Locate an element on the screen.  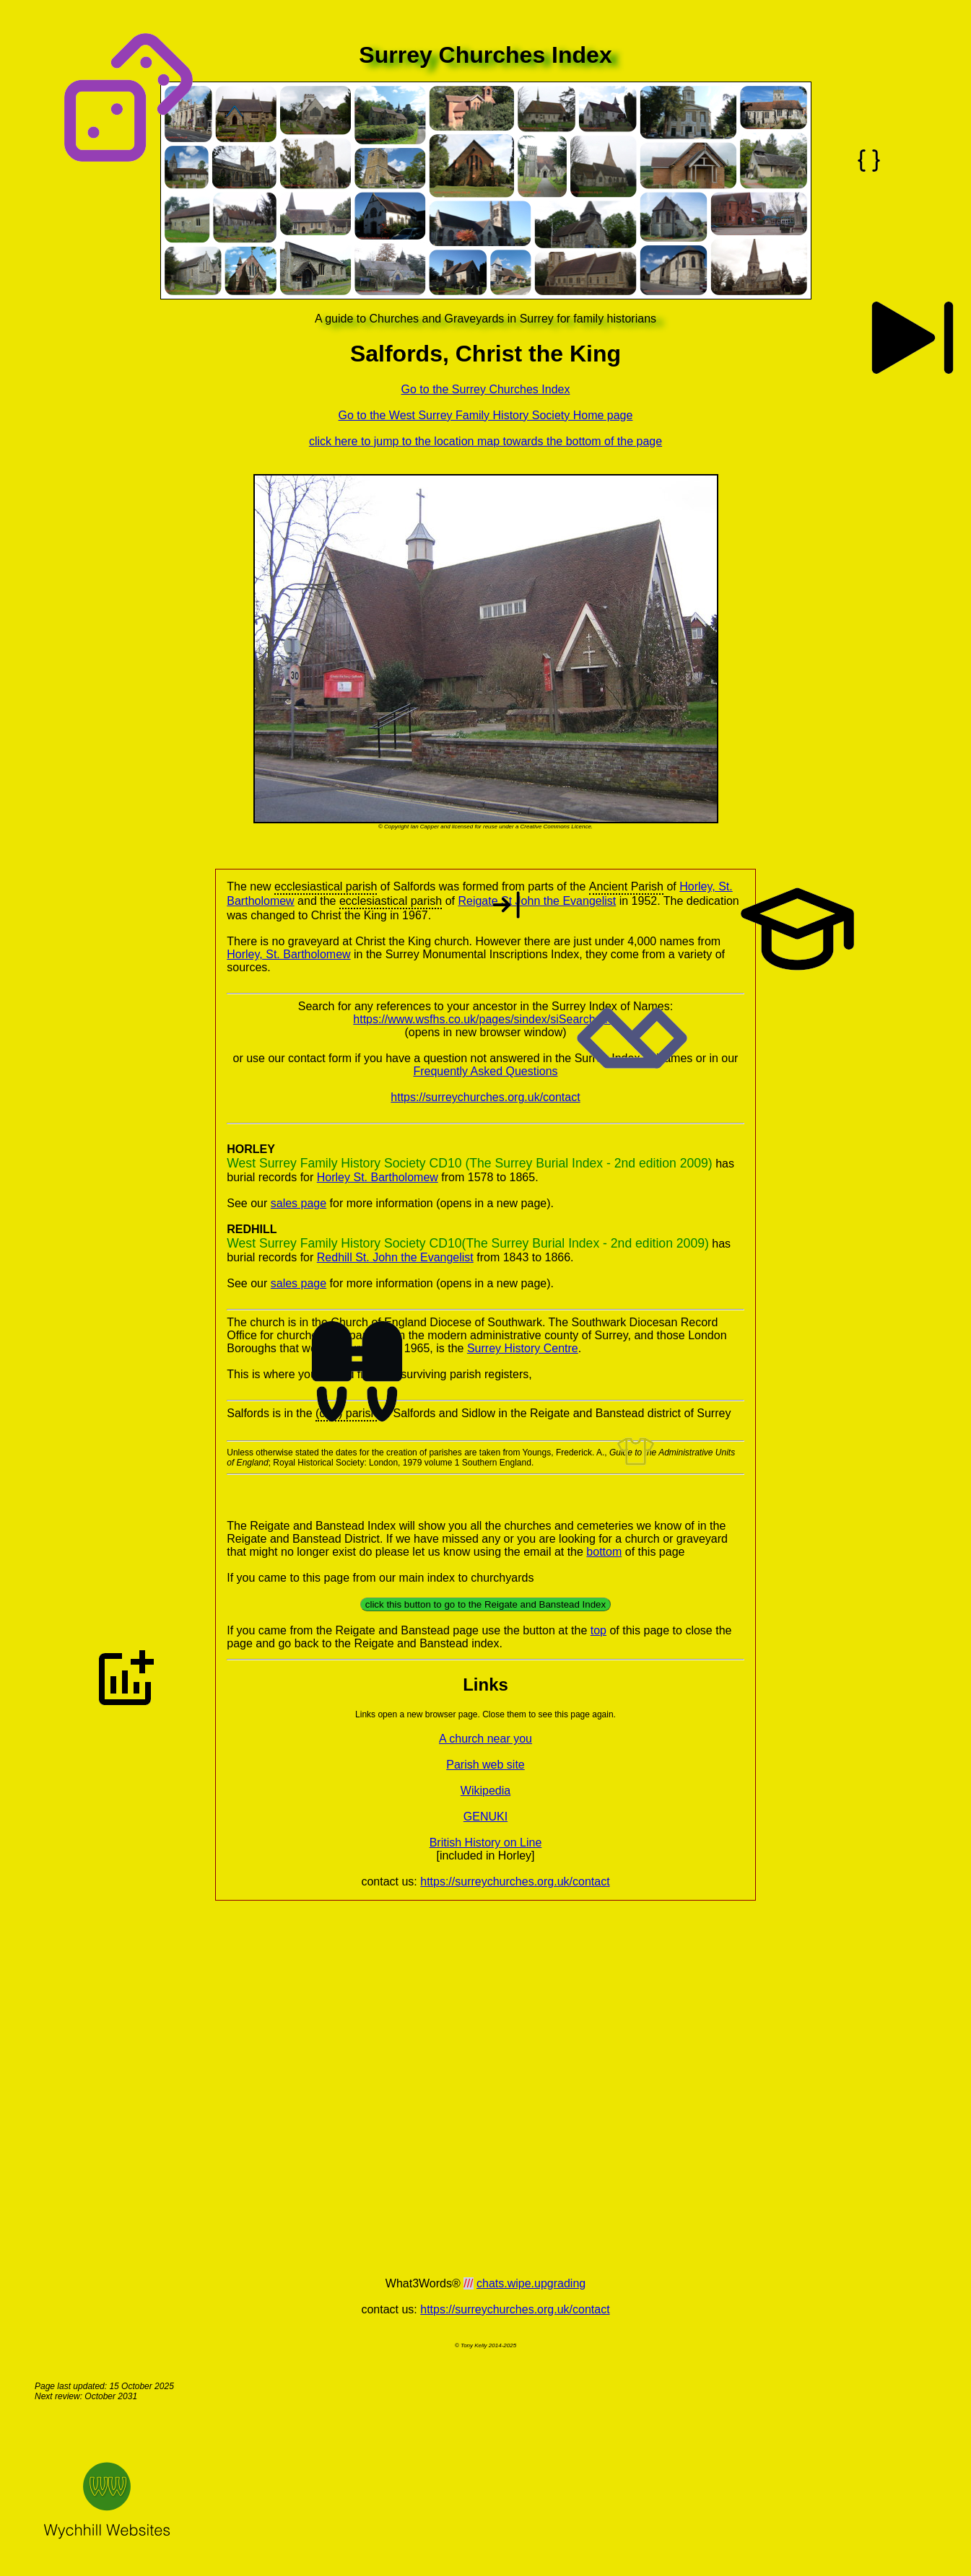
access education or school-related features is located at coordinates (797, 929).